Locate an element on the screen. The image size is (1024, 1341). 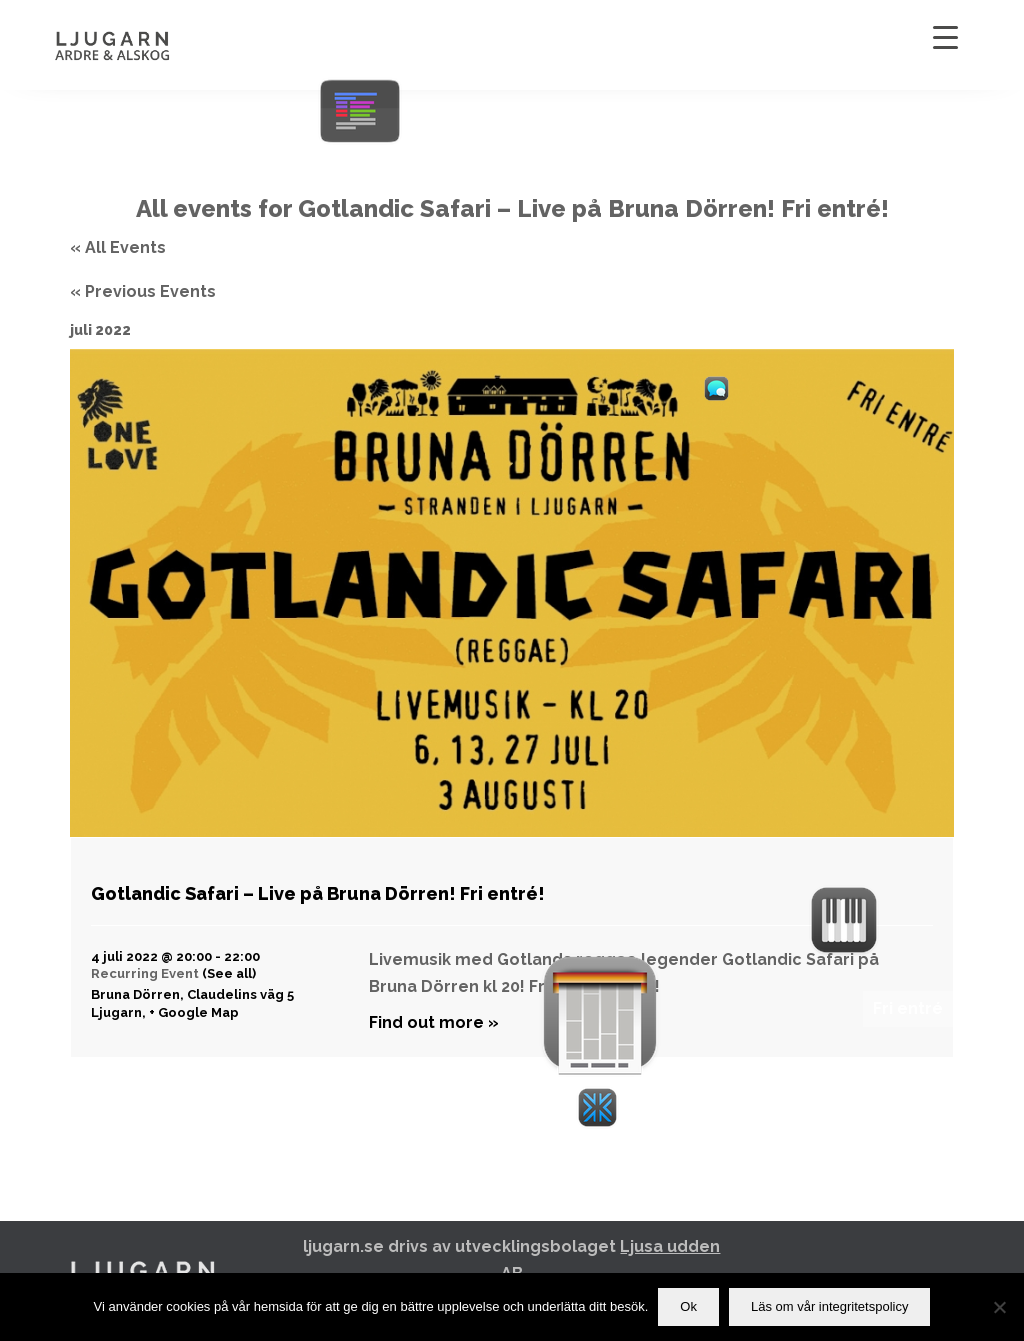
open fractal messaging app is located at coordinates (716, 388).